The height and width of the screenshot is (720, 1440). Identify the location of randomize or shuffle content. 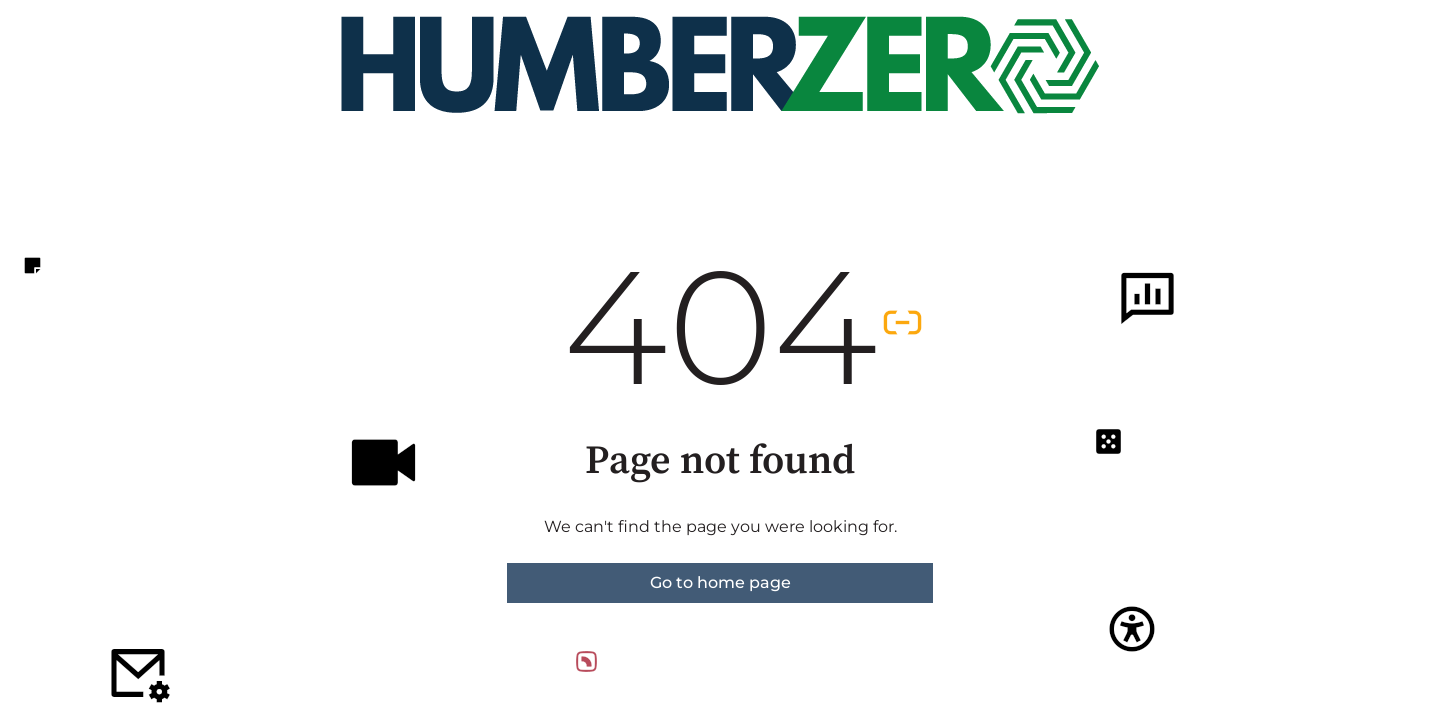
(1108, 441).